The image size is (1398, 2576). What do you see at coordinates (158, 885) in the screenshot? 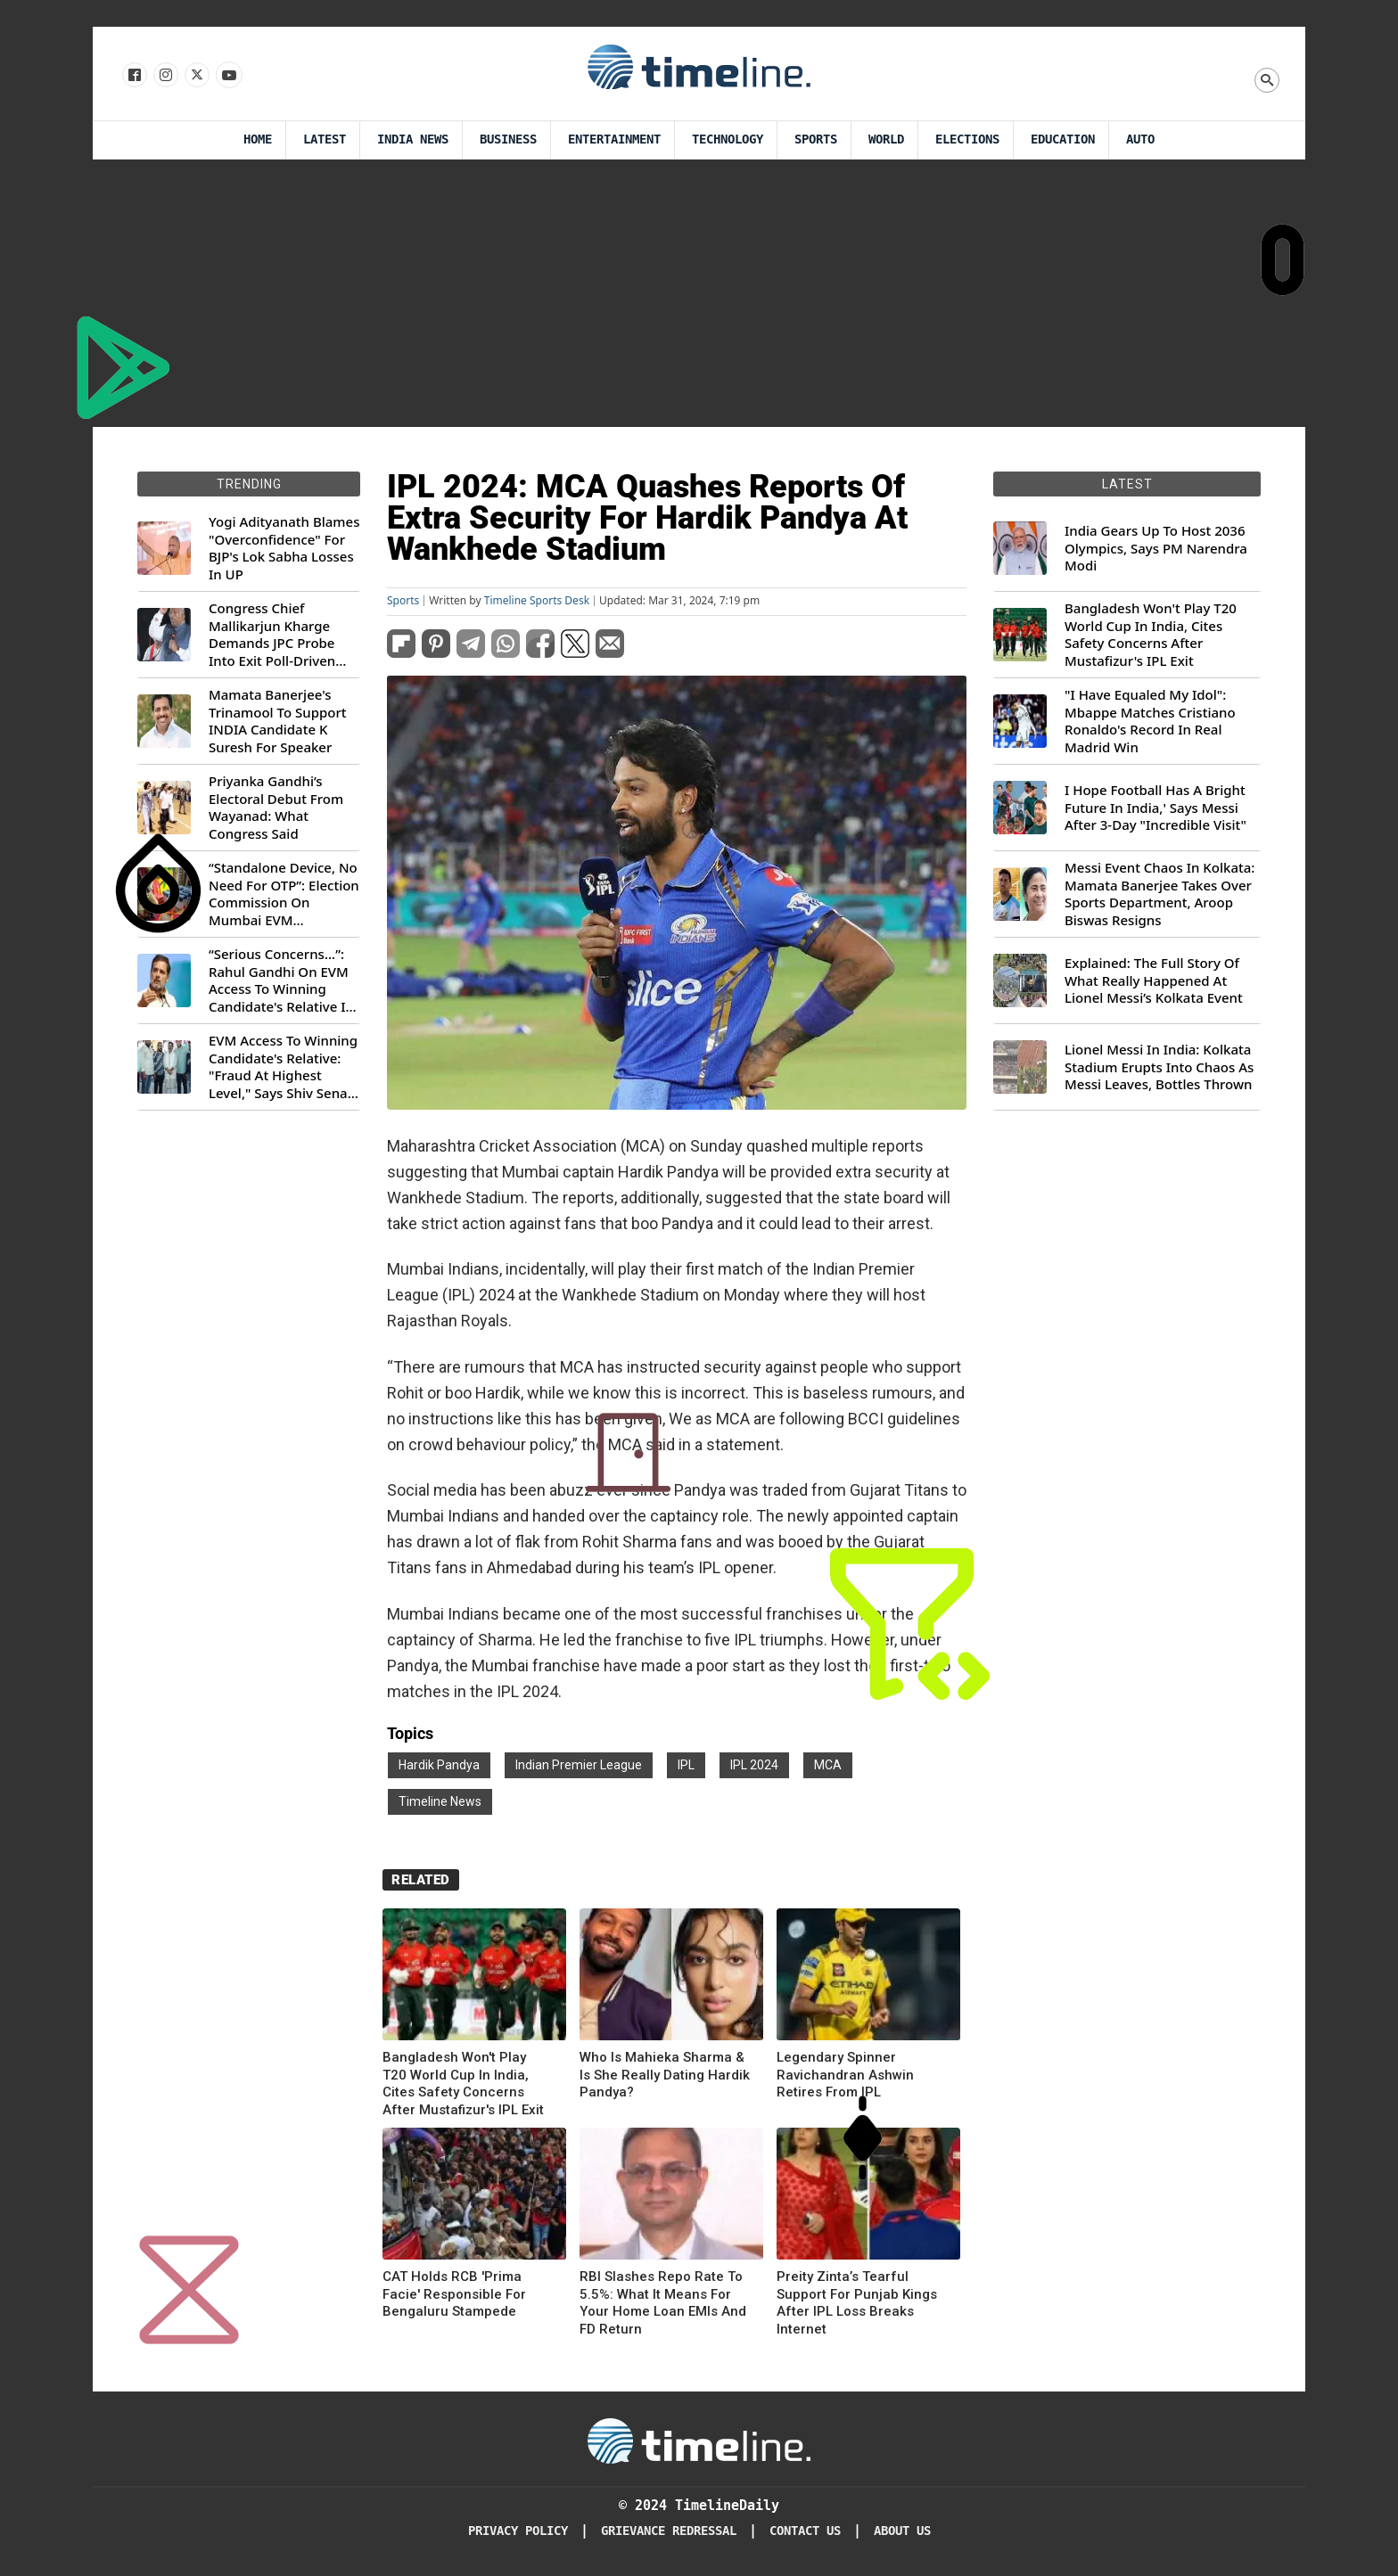
I see `access Drops language learning app` at bounding box center [158, 885].